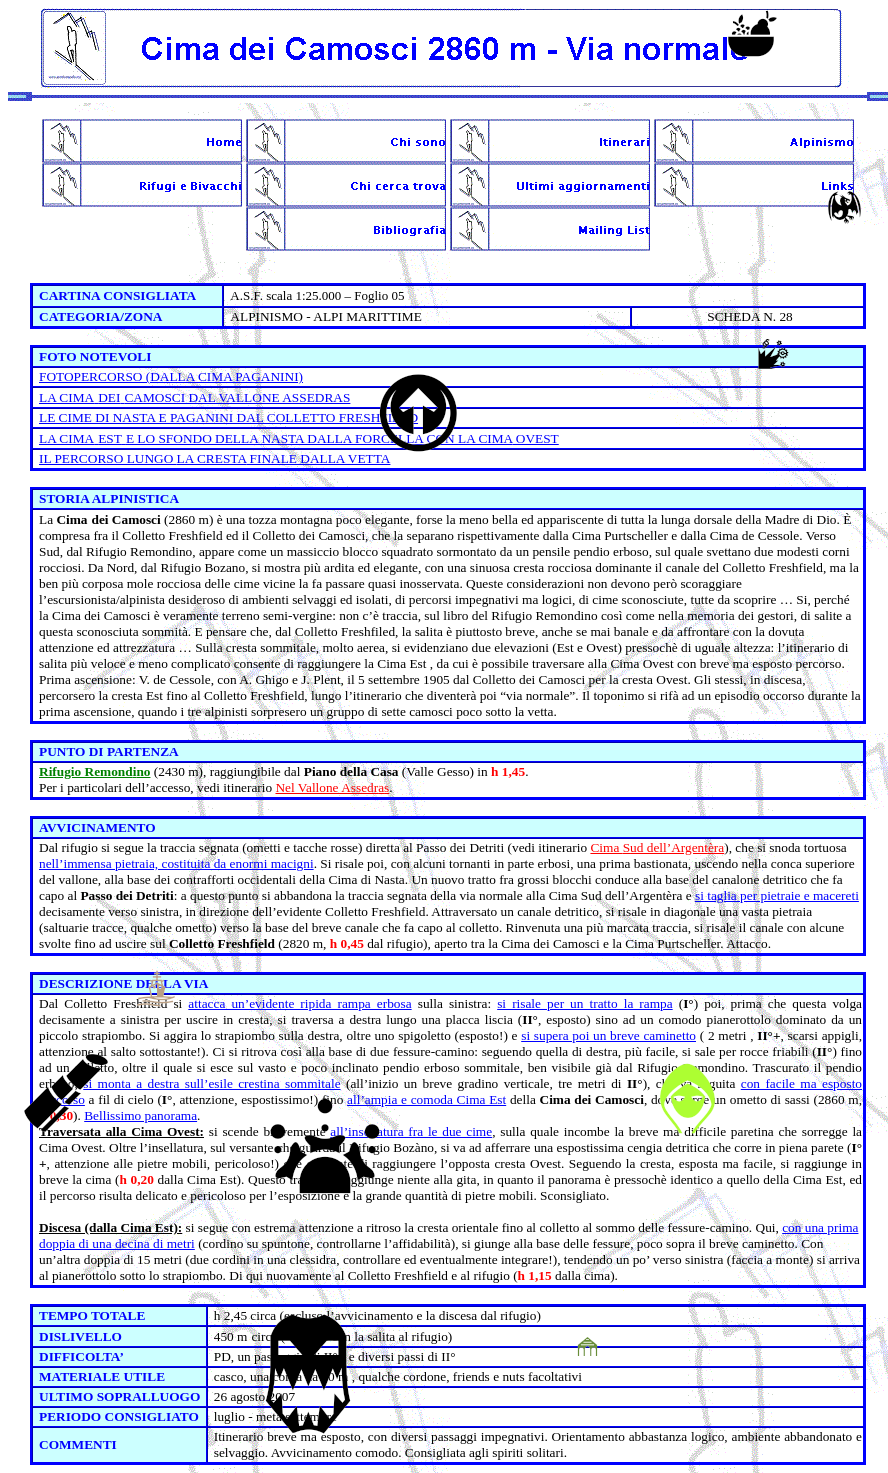 This screenshot has width=888, height=1473. Describe the element at coordinates (844, 207) in the screenshot. I see `select wyvern character or creature type` at that location.